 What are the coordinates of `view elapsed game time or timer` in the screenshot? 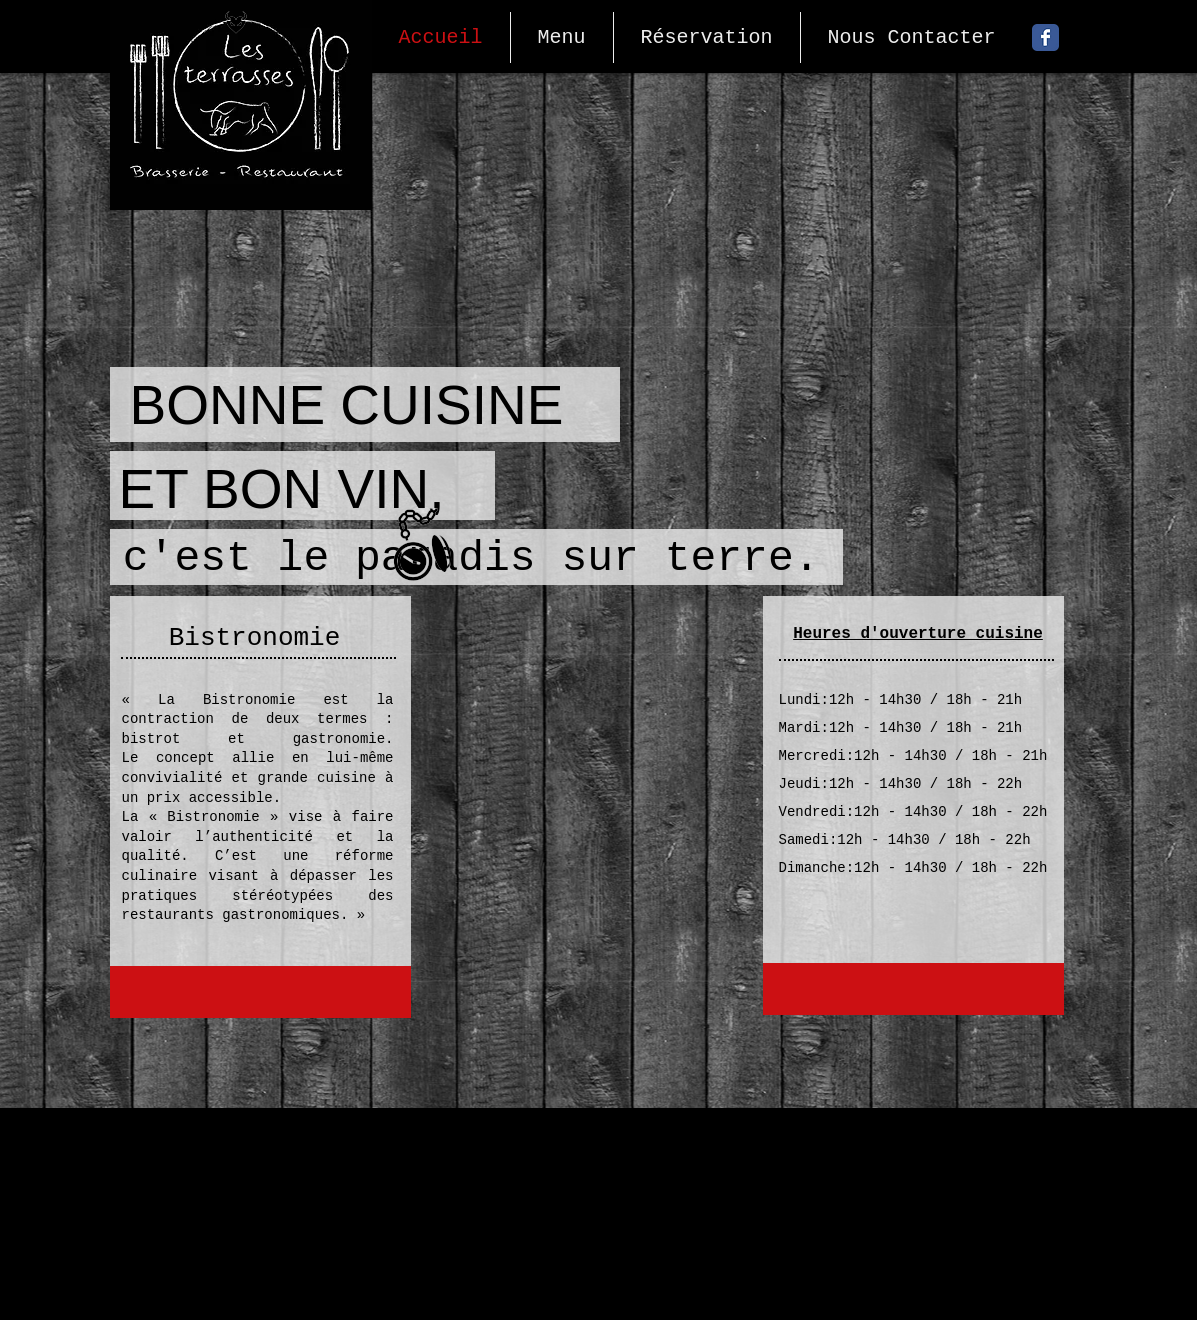 It's located at (422, 544).